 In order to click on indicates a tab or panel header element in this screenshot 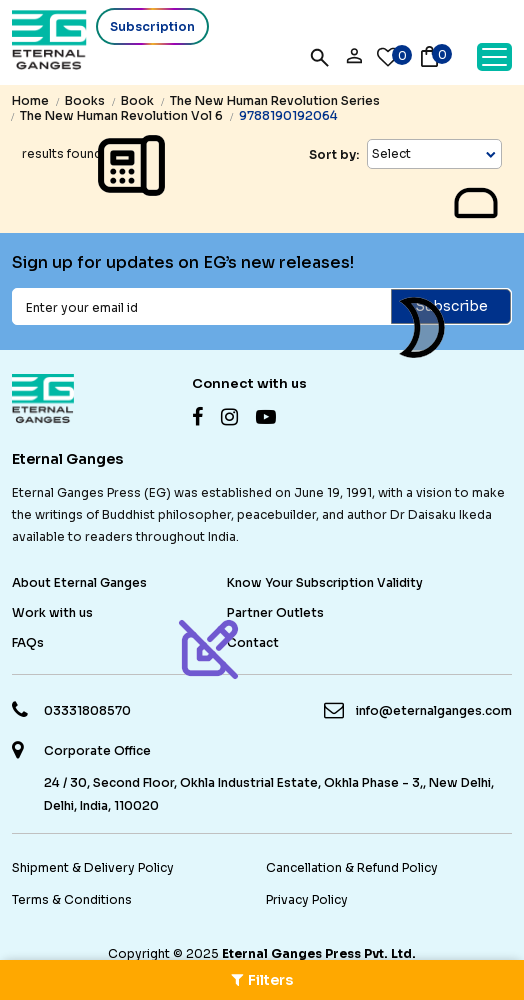, I will do `click(476, 203)`.